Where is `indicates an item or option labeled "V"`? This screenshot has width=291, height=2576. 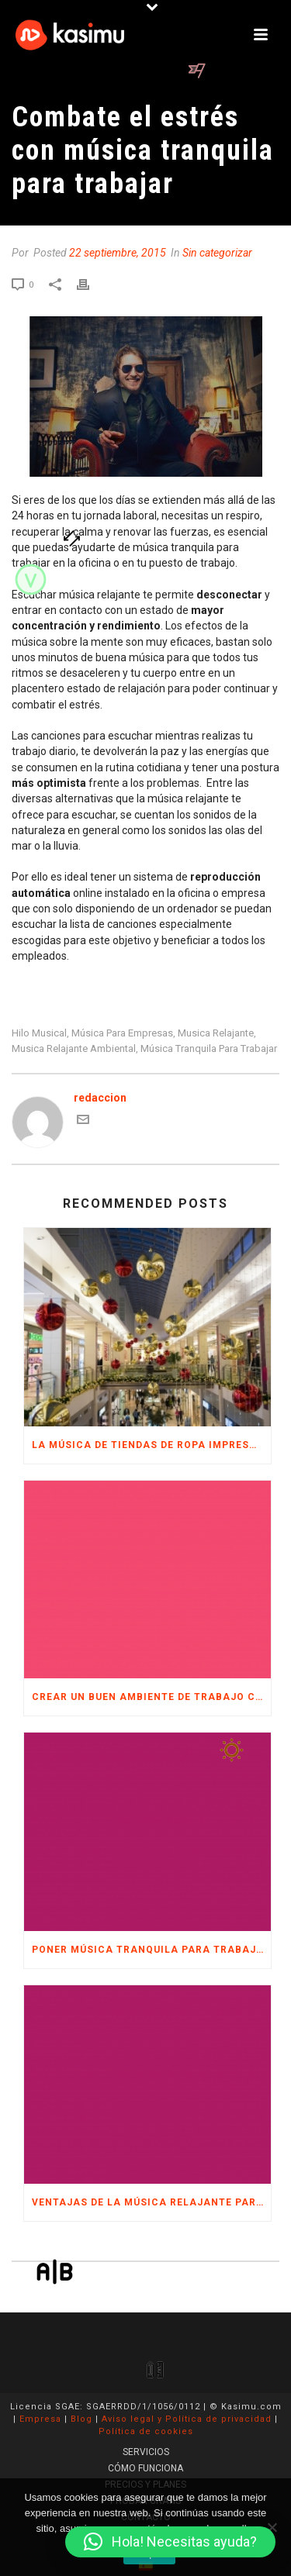
indicates an item or option labeled "V" is located at coordinates (30, 579).